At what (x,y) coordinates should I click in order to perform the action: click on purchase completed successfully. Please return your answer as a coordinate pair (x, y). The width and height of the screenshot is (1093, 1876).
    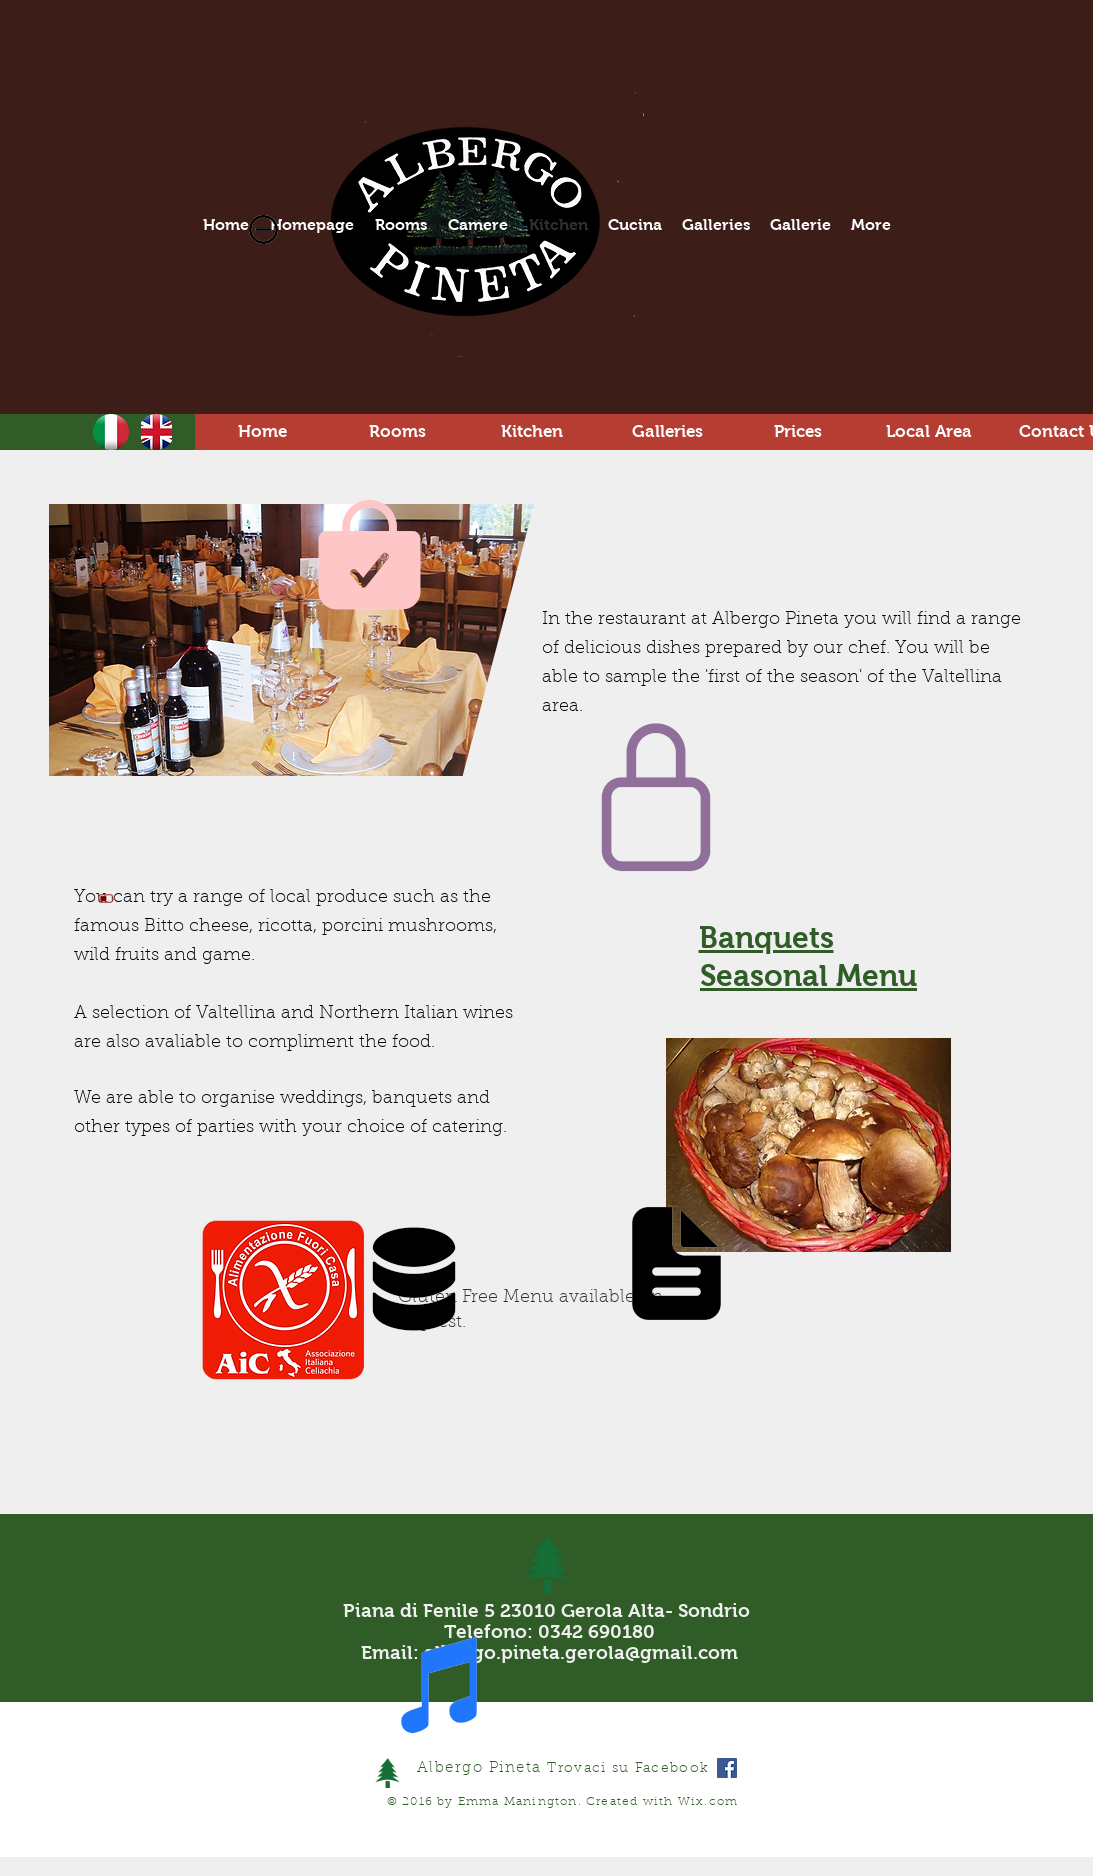
    Looking at the image, I should click on (369, 554).